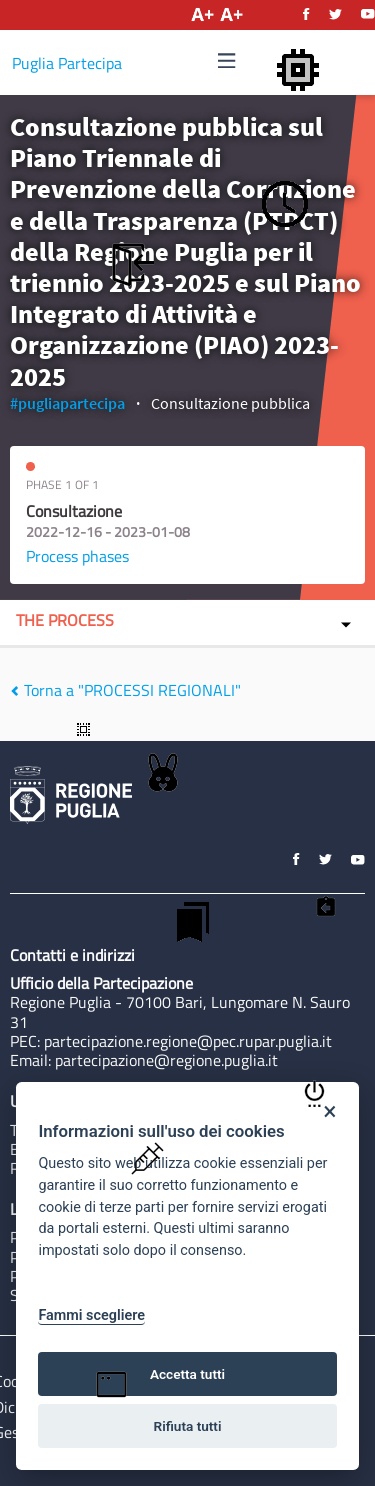  What do you see at coordinates (326, 907) in the screenshot?
I see `return or send back an assignment` at bounding box center [326, 907].